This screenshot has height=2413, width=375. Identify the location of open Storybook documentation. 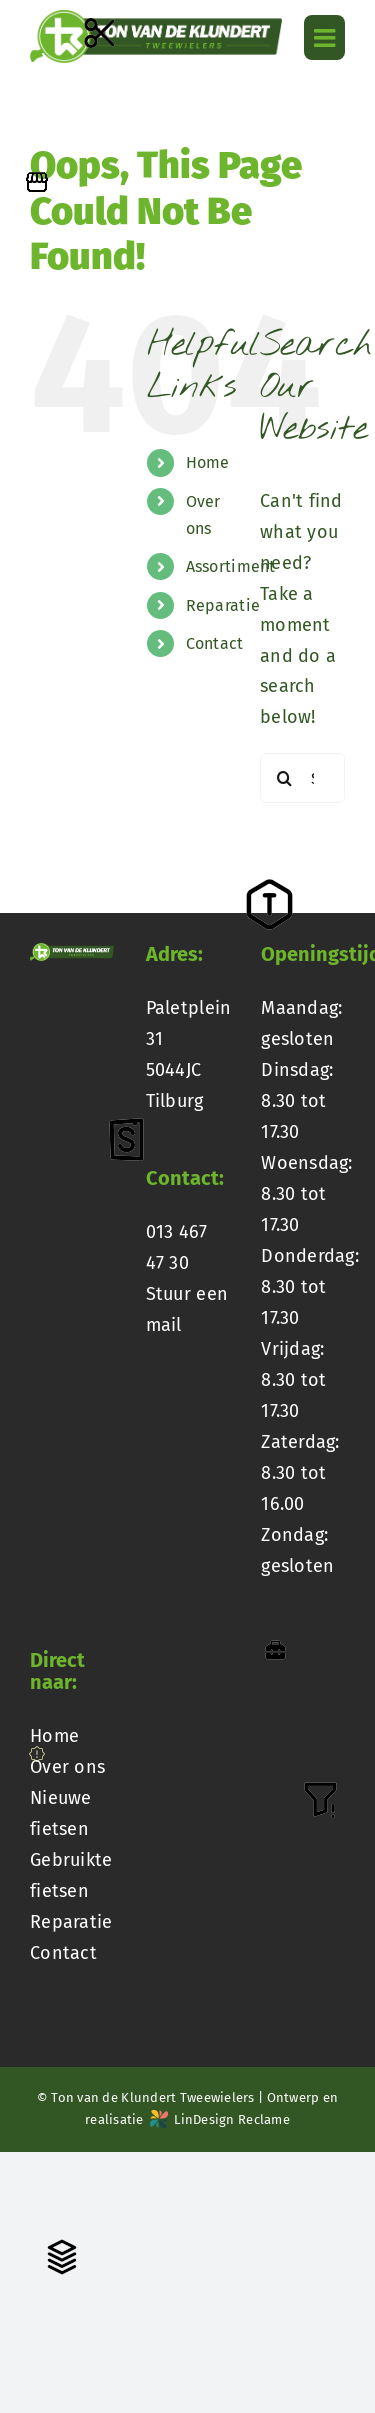
(126, 1139).